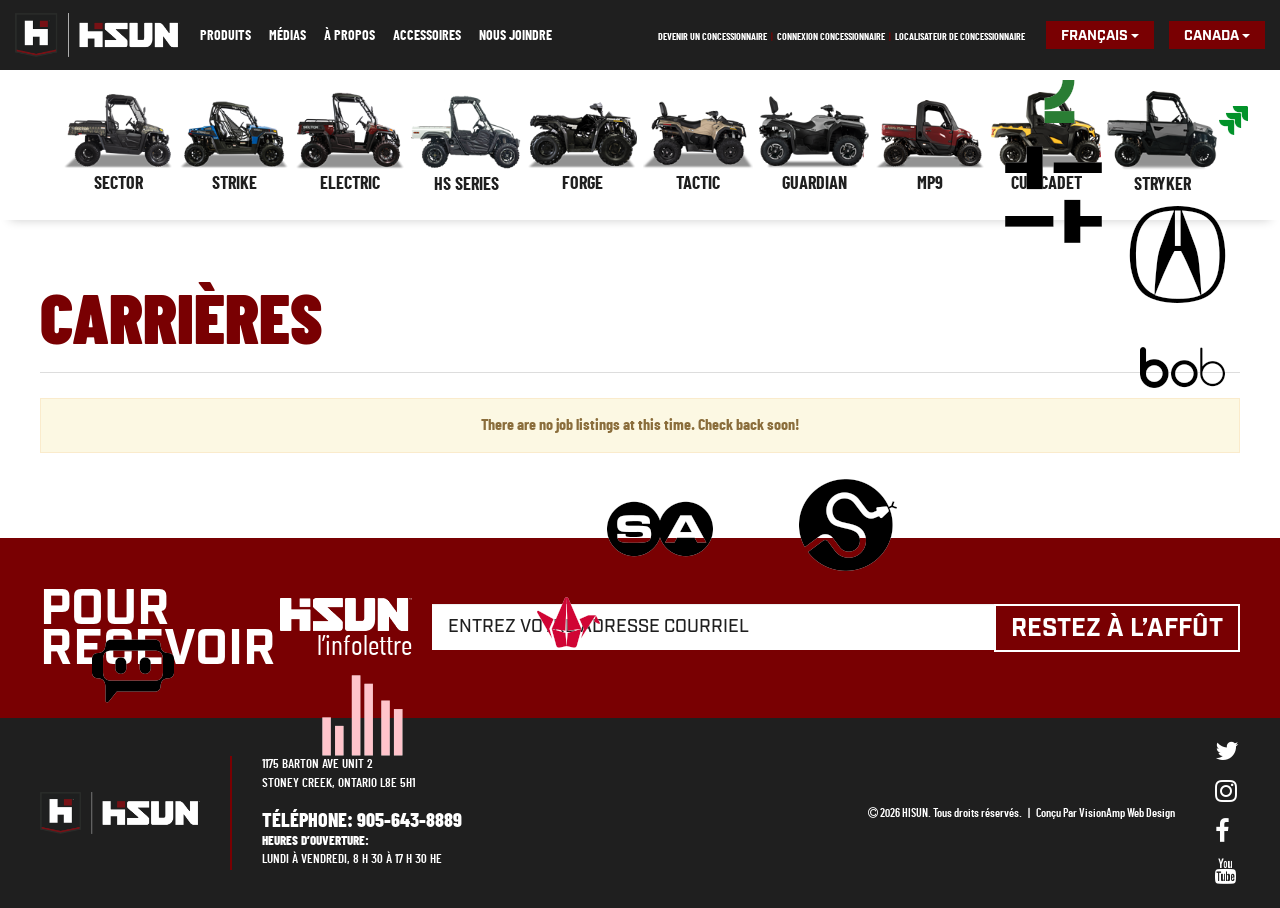 The height and width of the screenshot is (908, 1280). I want to click on scipy python library logo, so click(848, 525).